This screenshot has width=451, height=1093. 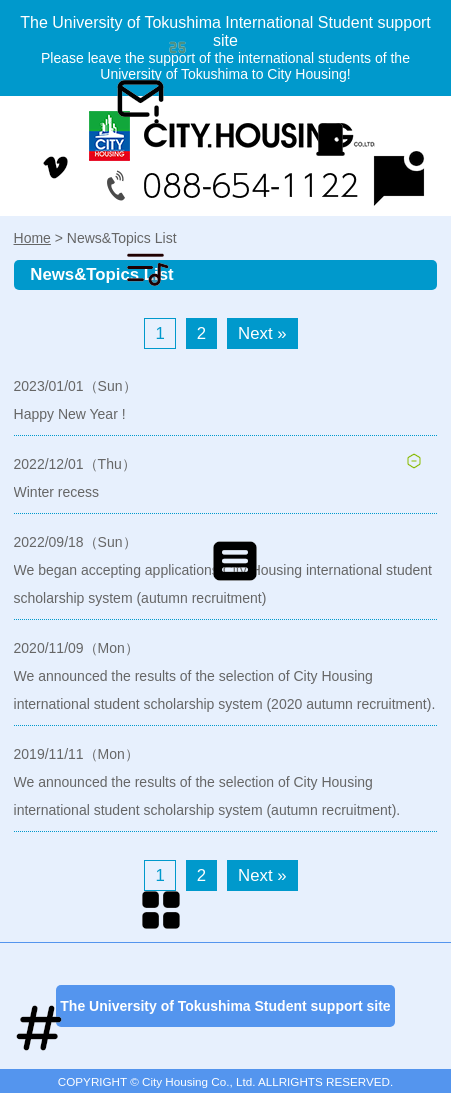 I want to click on view article or document content, so click(x=235, y=561).